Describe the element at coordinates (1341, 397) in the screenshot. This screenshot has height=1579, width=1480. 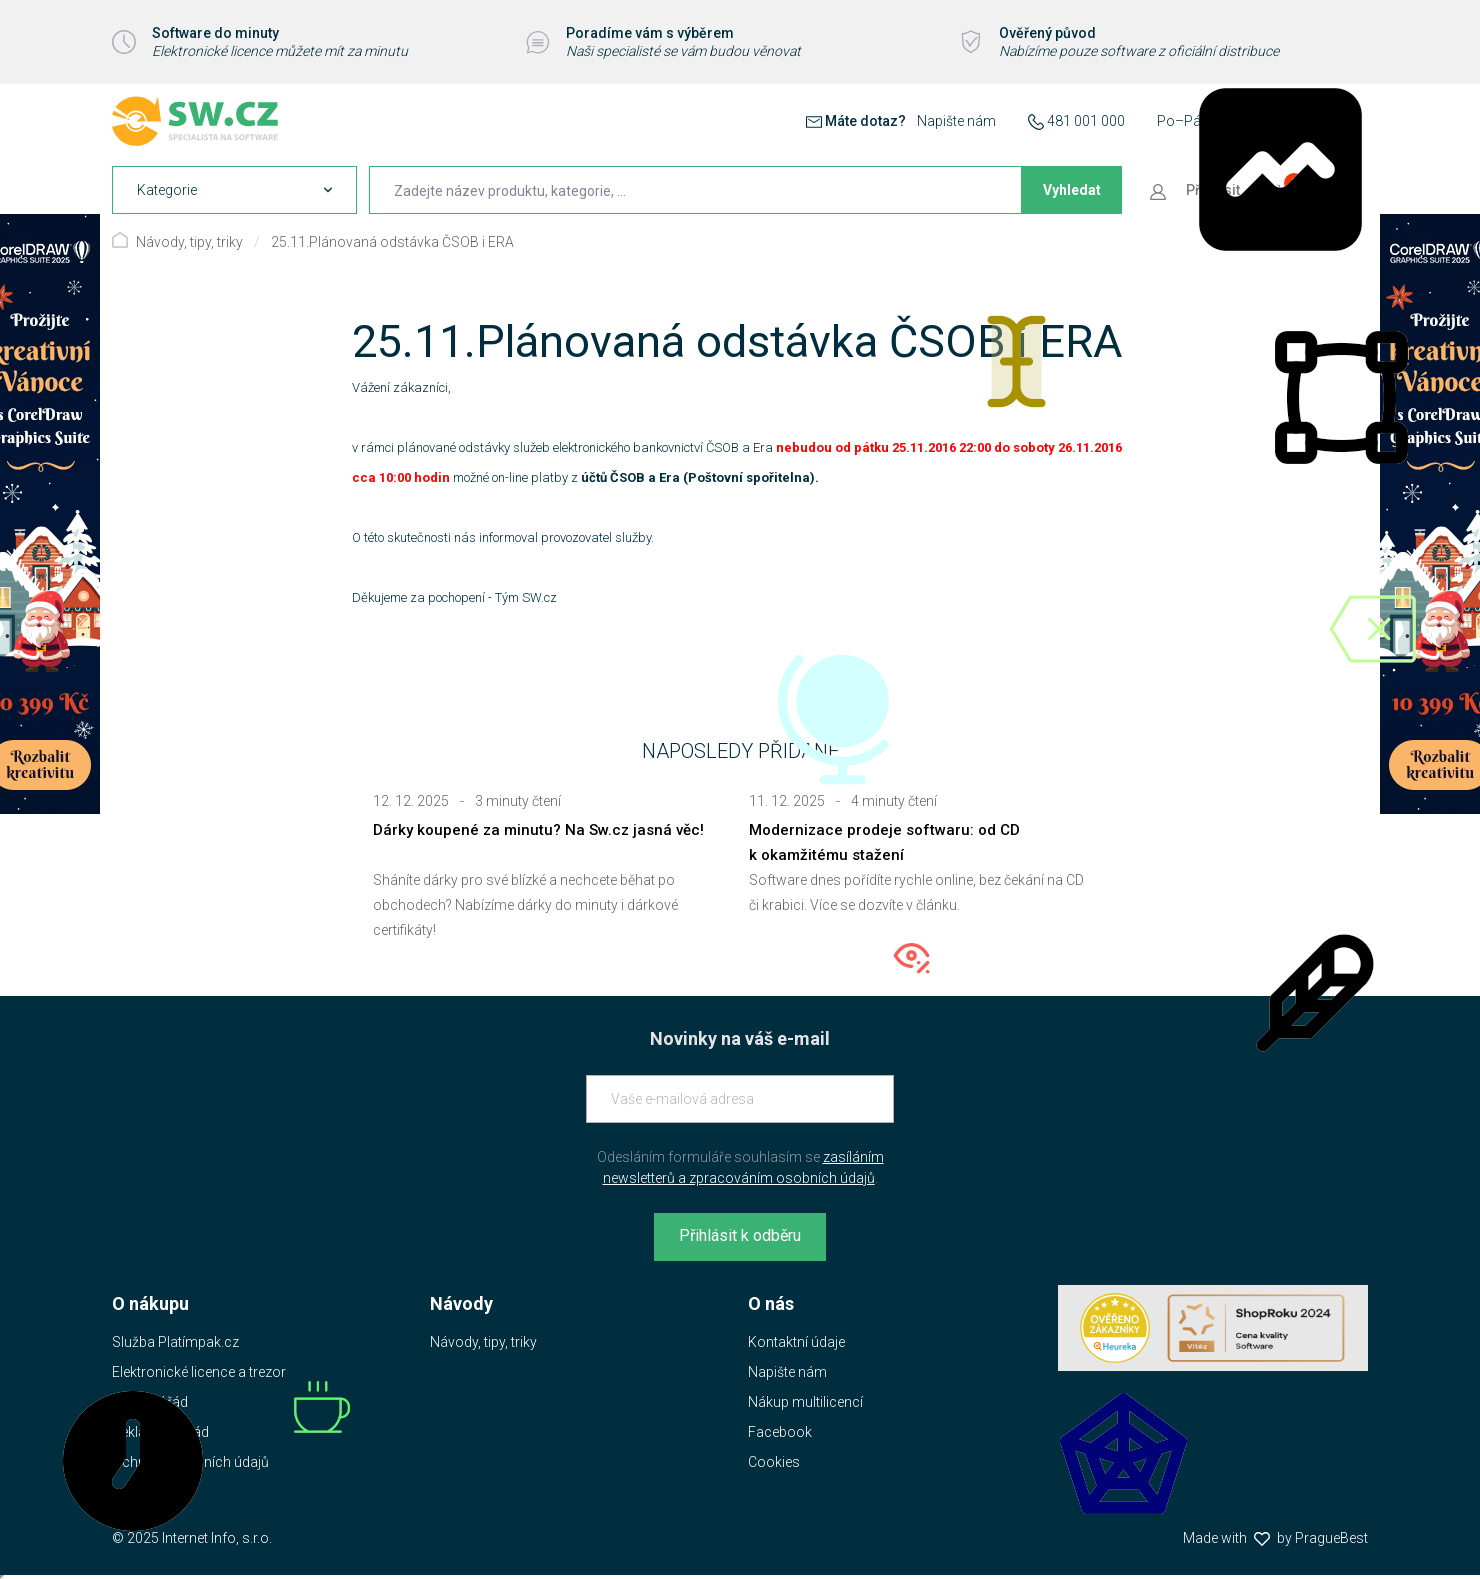
I see `adjust vector shape boundaries` at that location.